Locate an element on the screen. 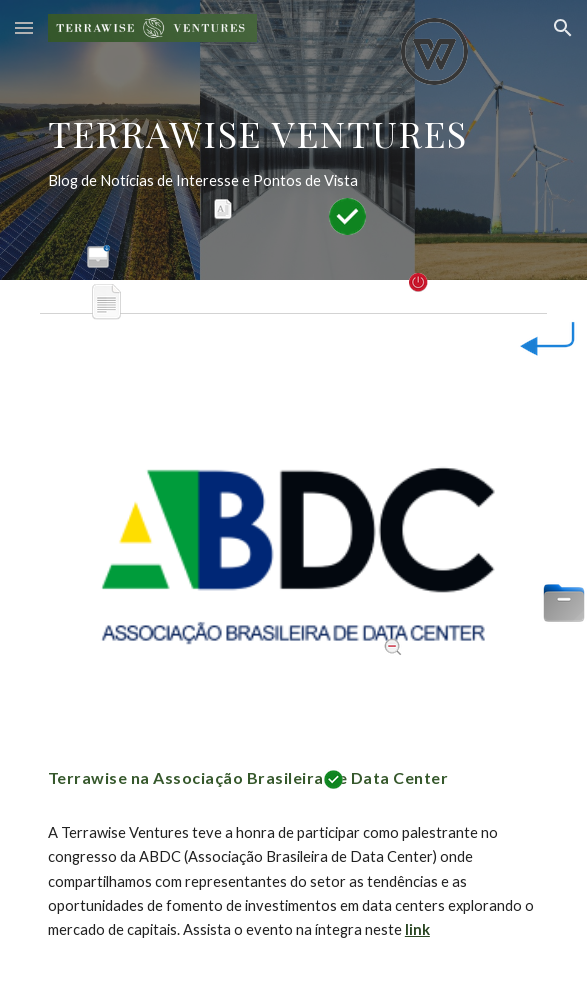  reply to the sender of this email is located at coordinates (546, 338).